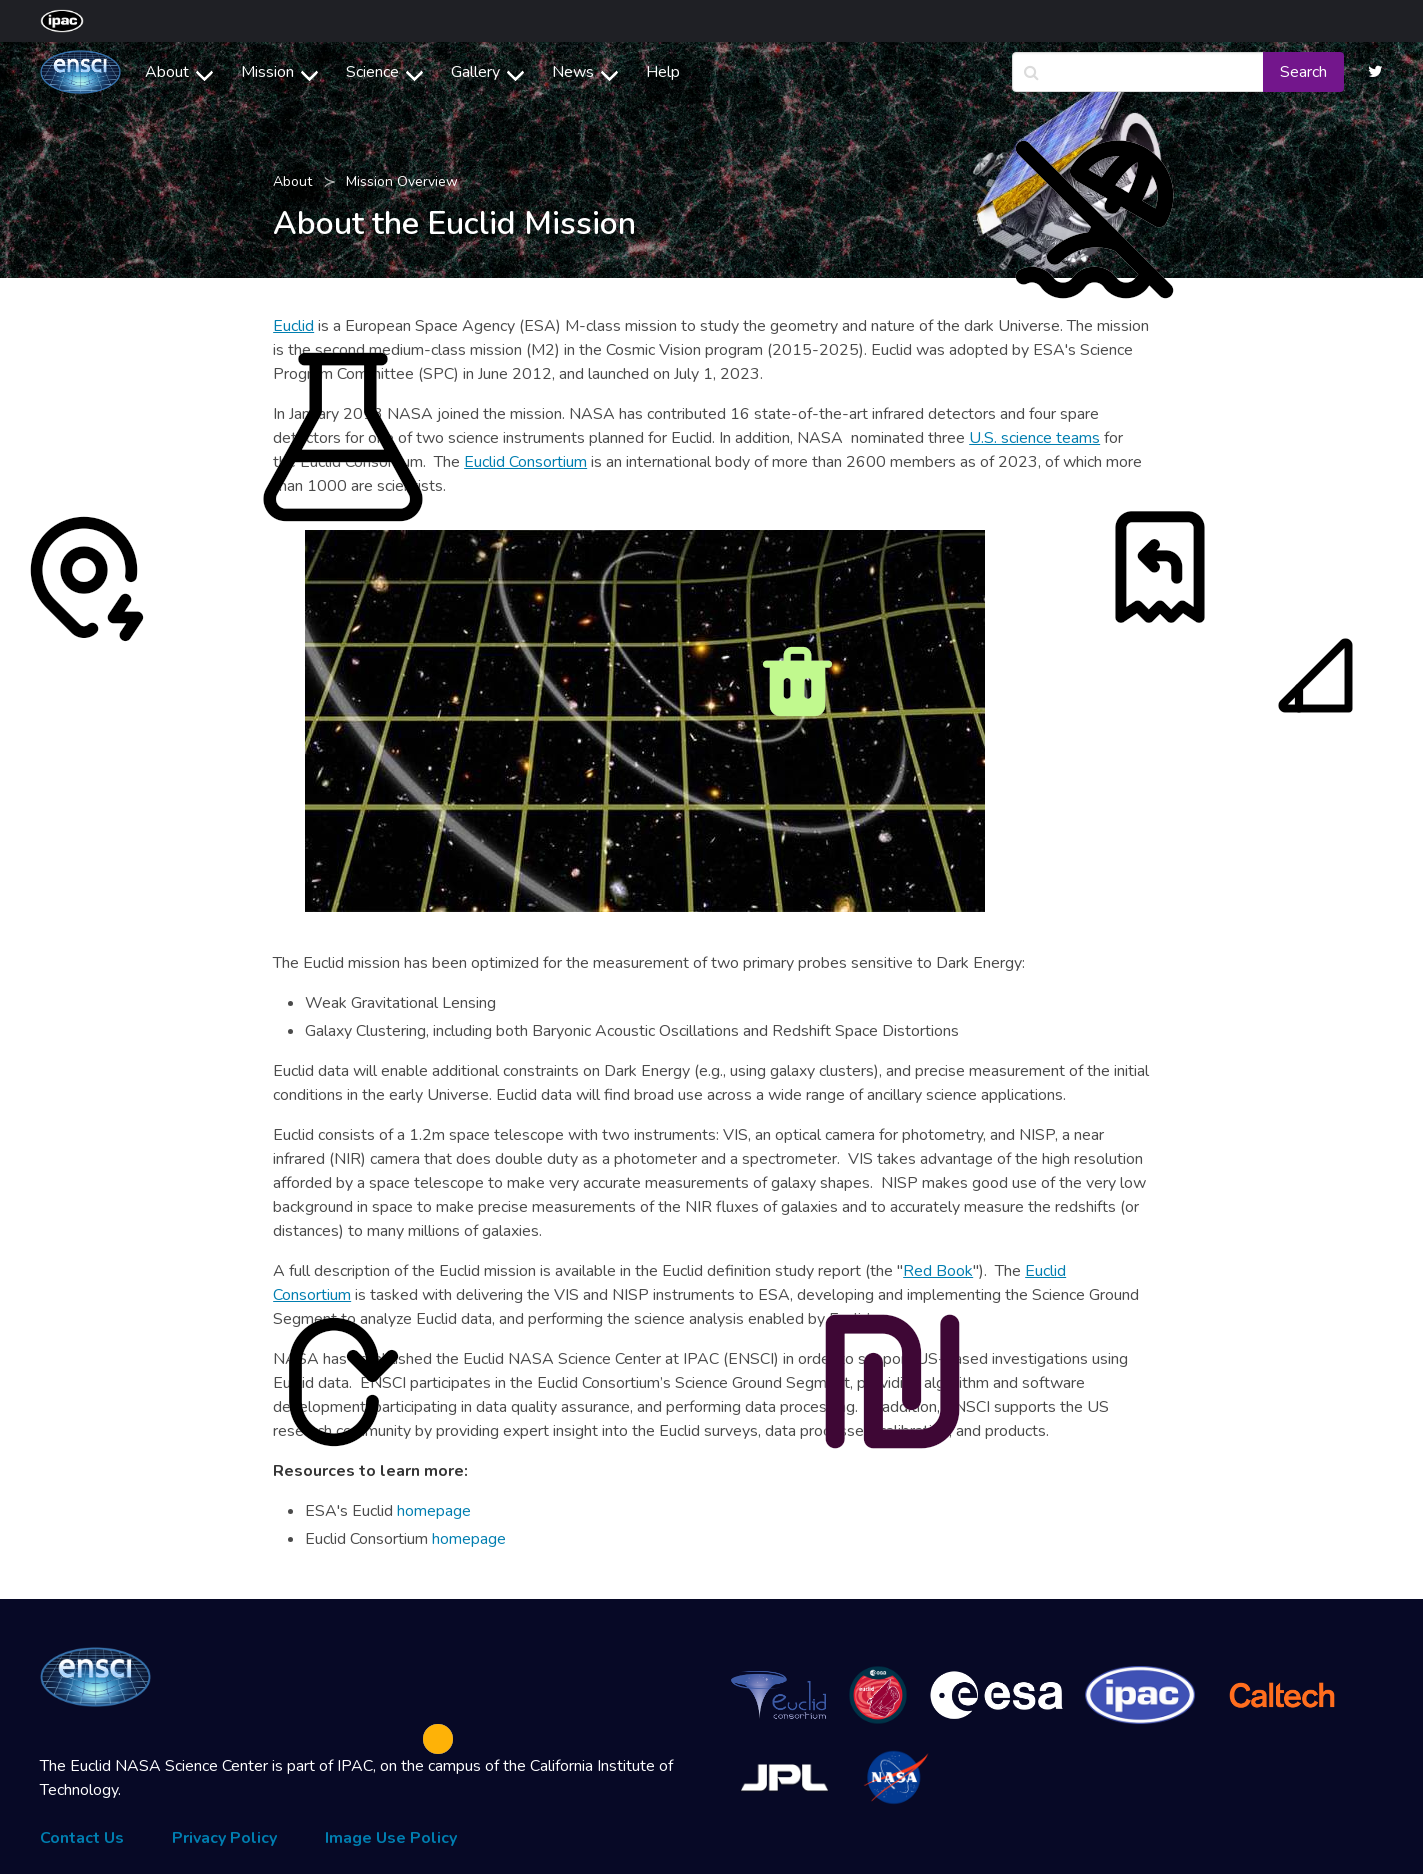 This screenshot has height=1874, width=1423. I want to click on beach or coastal area unavailable, so click(1094, 219).